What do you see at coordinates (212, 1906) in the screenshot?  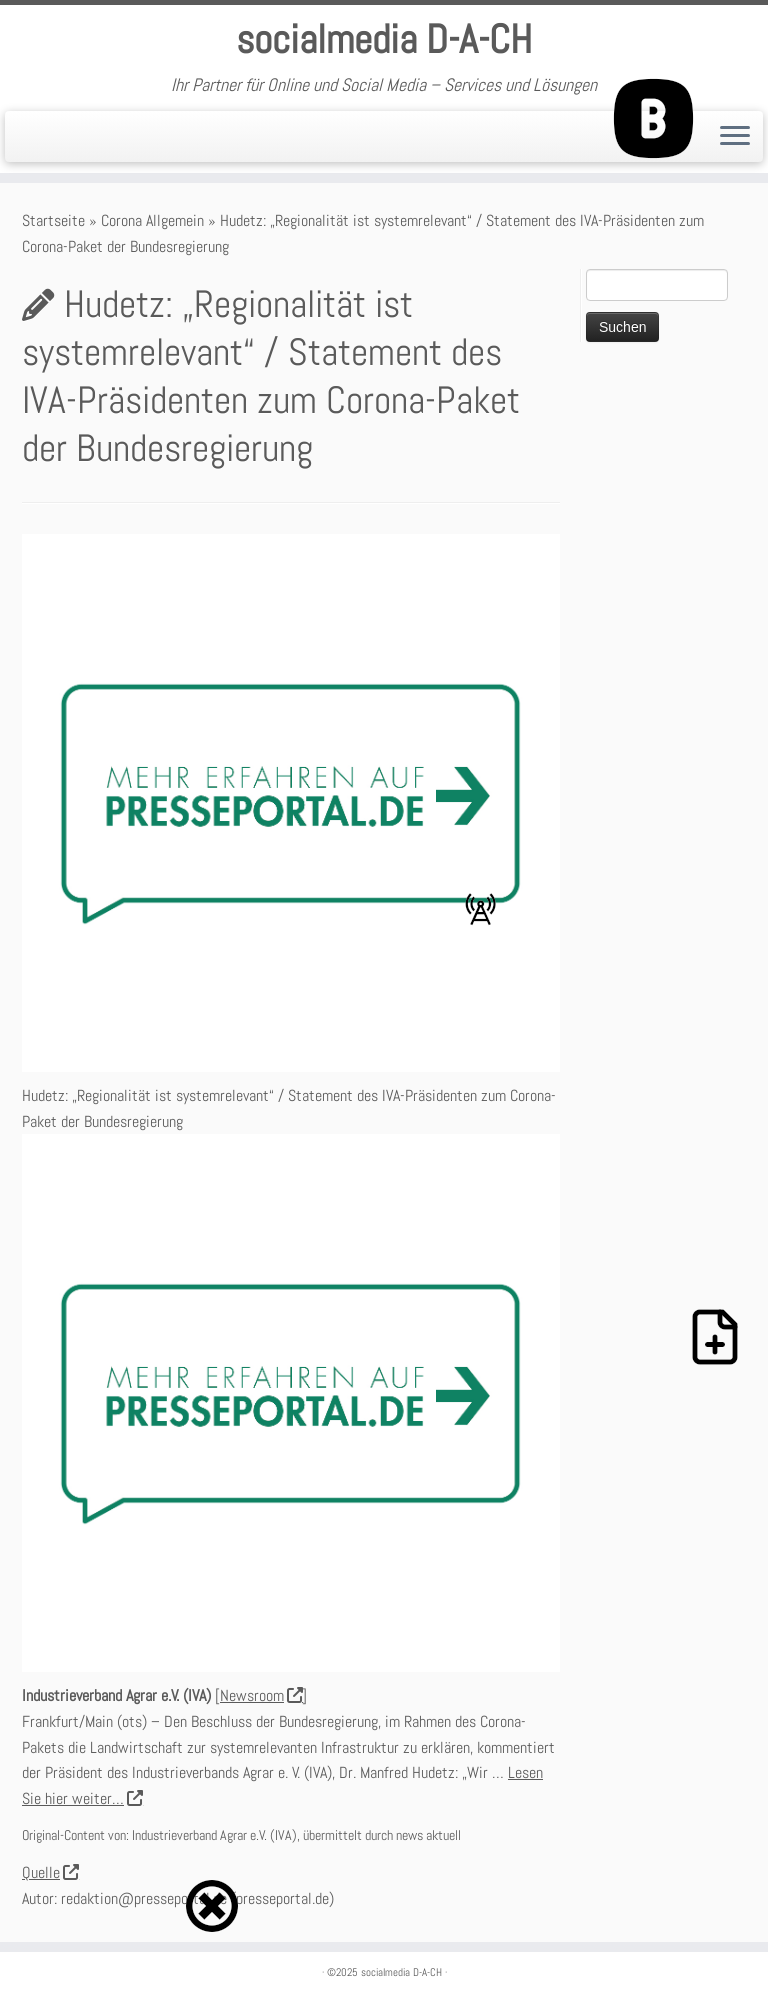 I see `indicates an error or failed operation` at bounding box center [212, 1906].